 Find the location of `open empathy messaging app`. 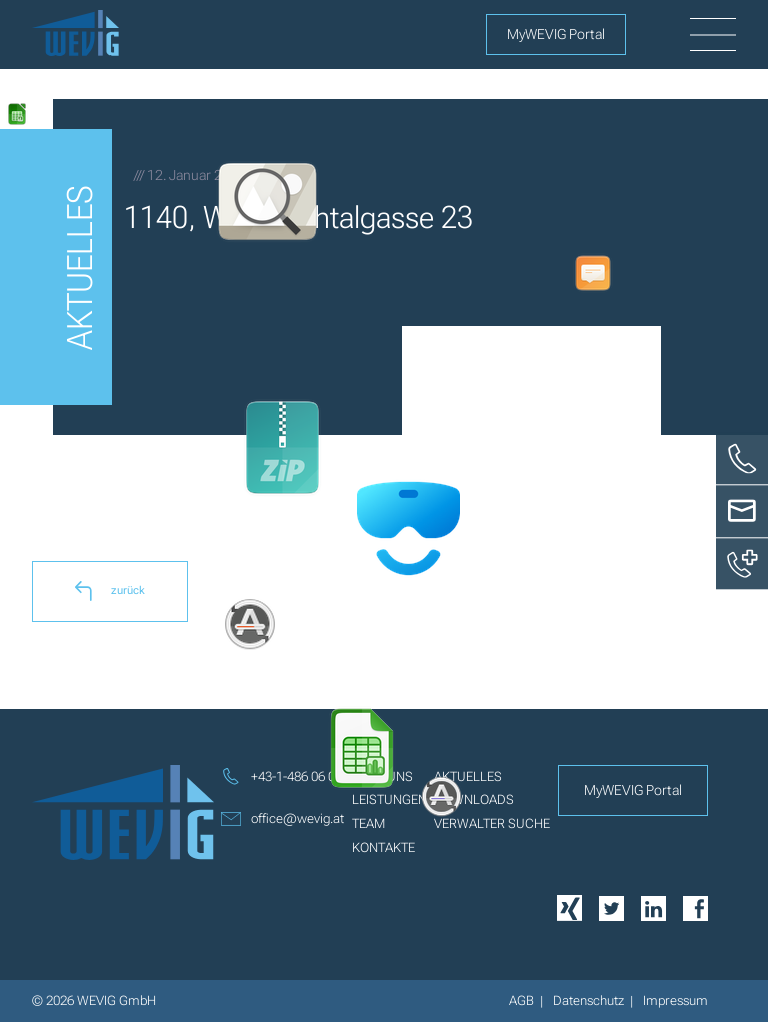

open empathy messaging app is located at coordinates (593, 273).